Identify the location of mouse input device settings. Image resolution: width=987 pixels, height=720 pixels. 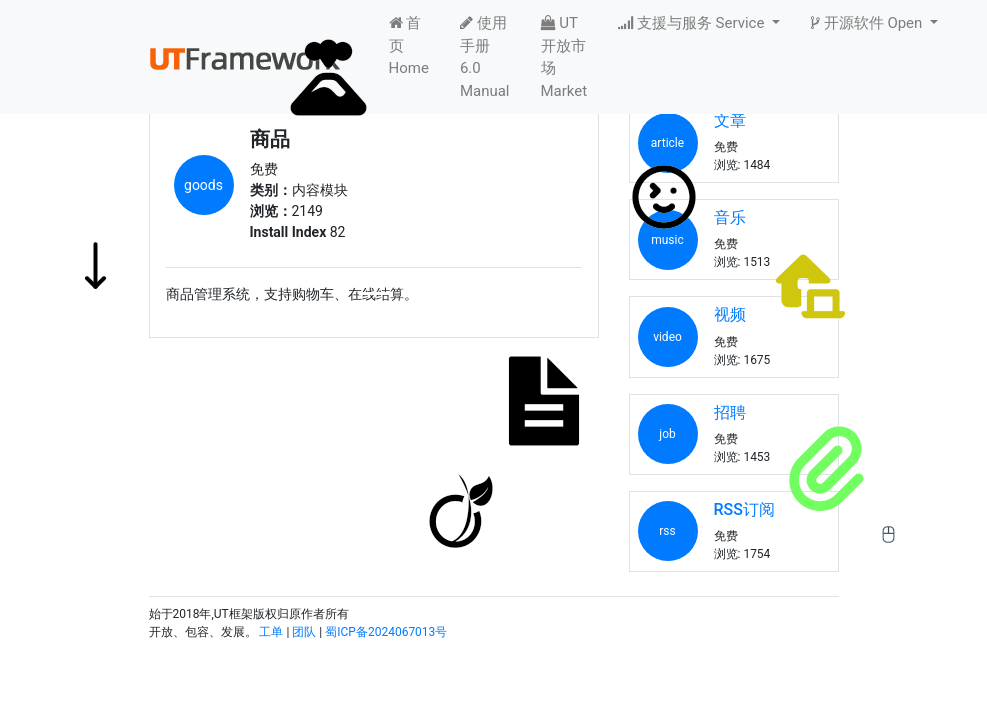
(888, 534).